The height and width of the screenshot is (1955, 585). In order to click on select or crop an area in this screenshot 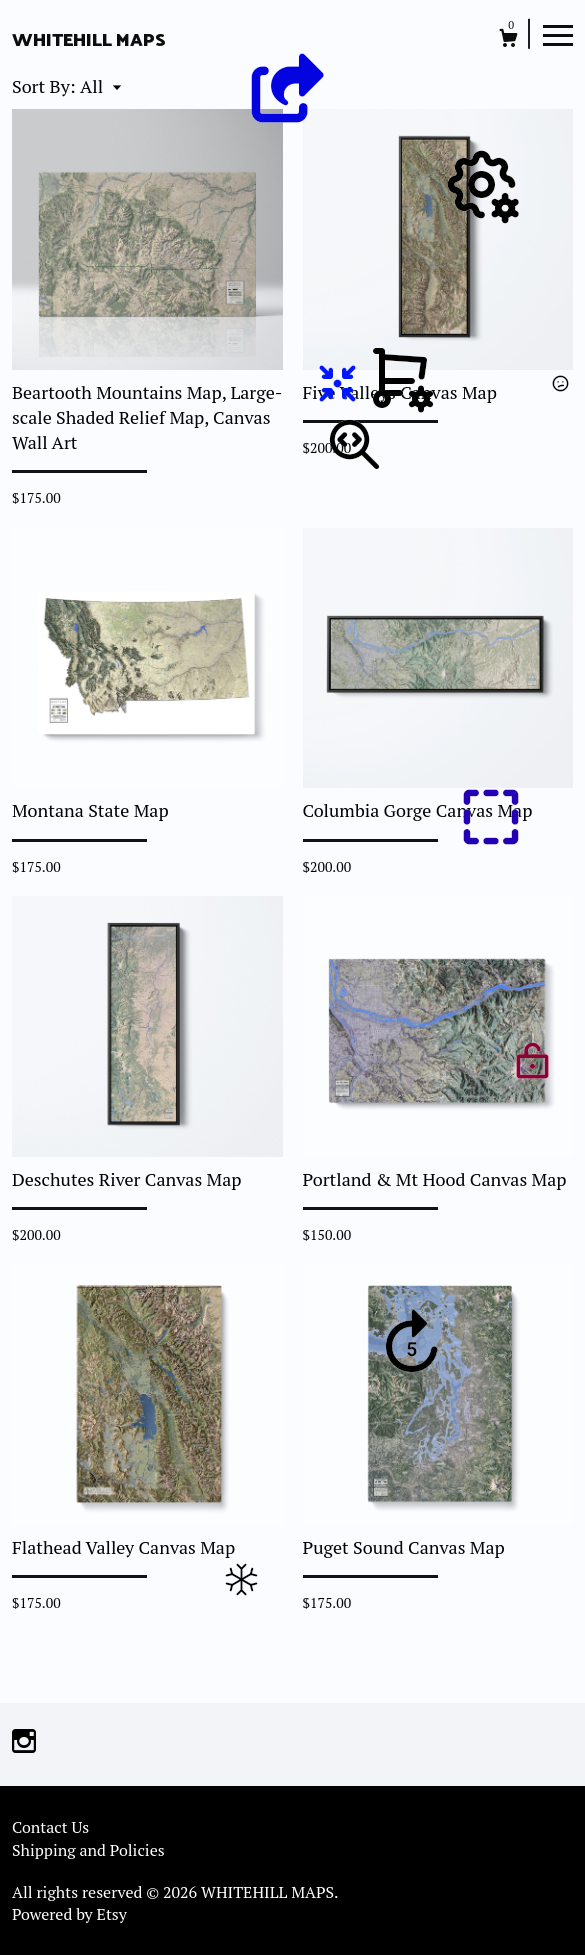, I will do `click(491, 817)`.